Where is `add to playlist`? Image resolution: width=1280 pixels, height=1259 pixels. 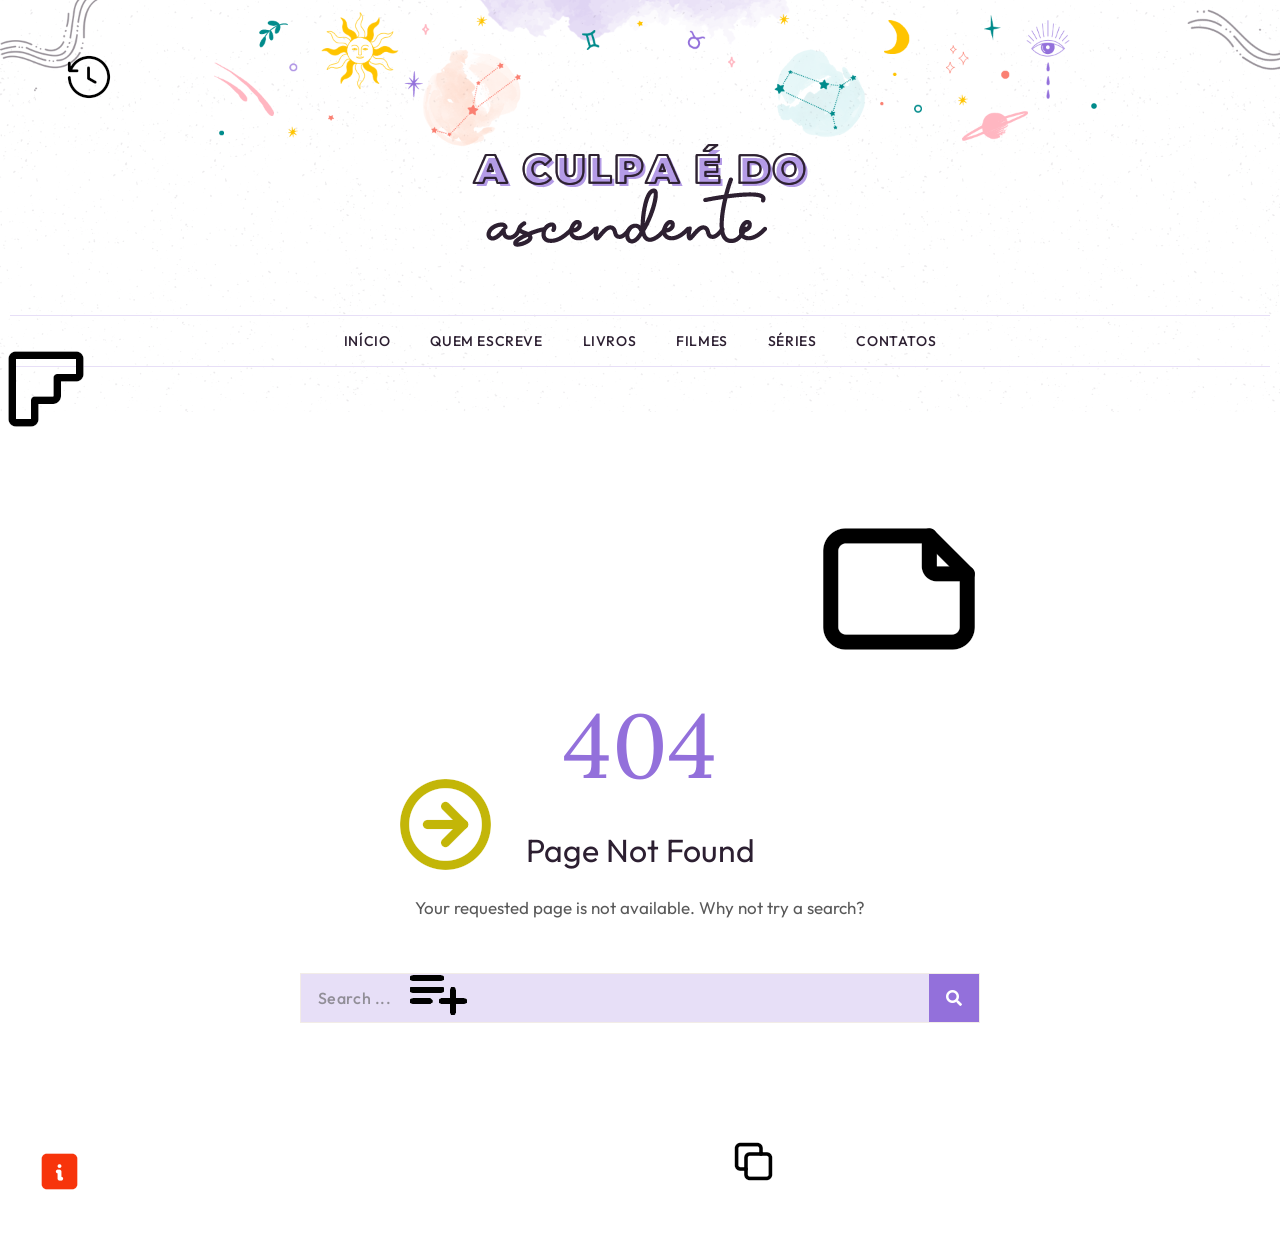 add to playlist is located at coordinates (438, 992).